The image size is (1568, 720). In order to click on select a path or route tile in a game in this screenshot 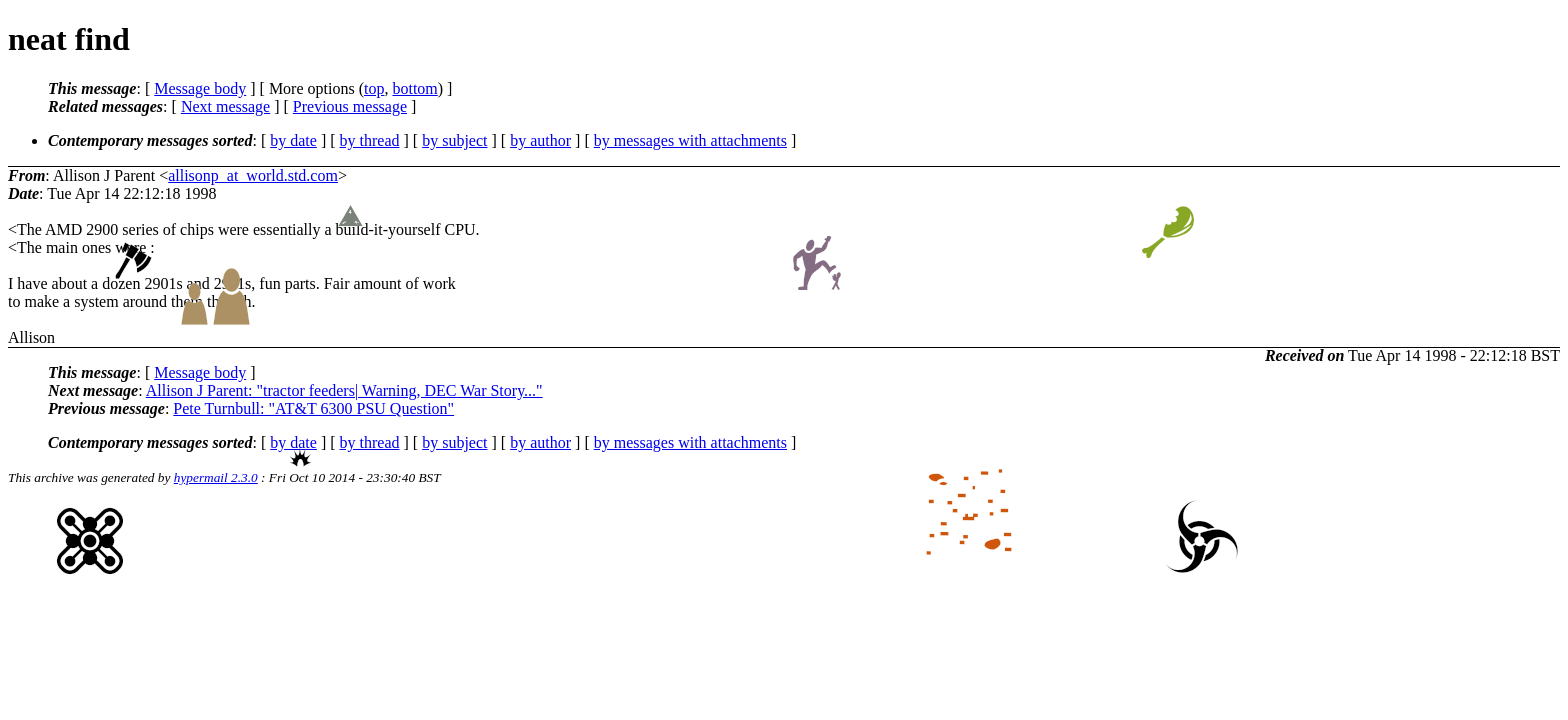, I will do `click(969, 512)`.